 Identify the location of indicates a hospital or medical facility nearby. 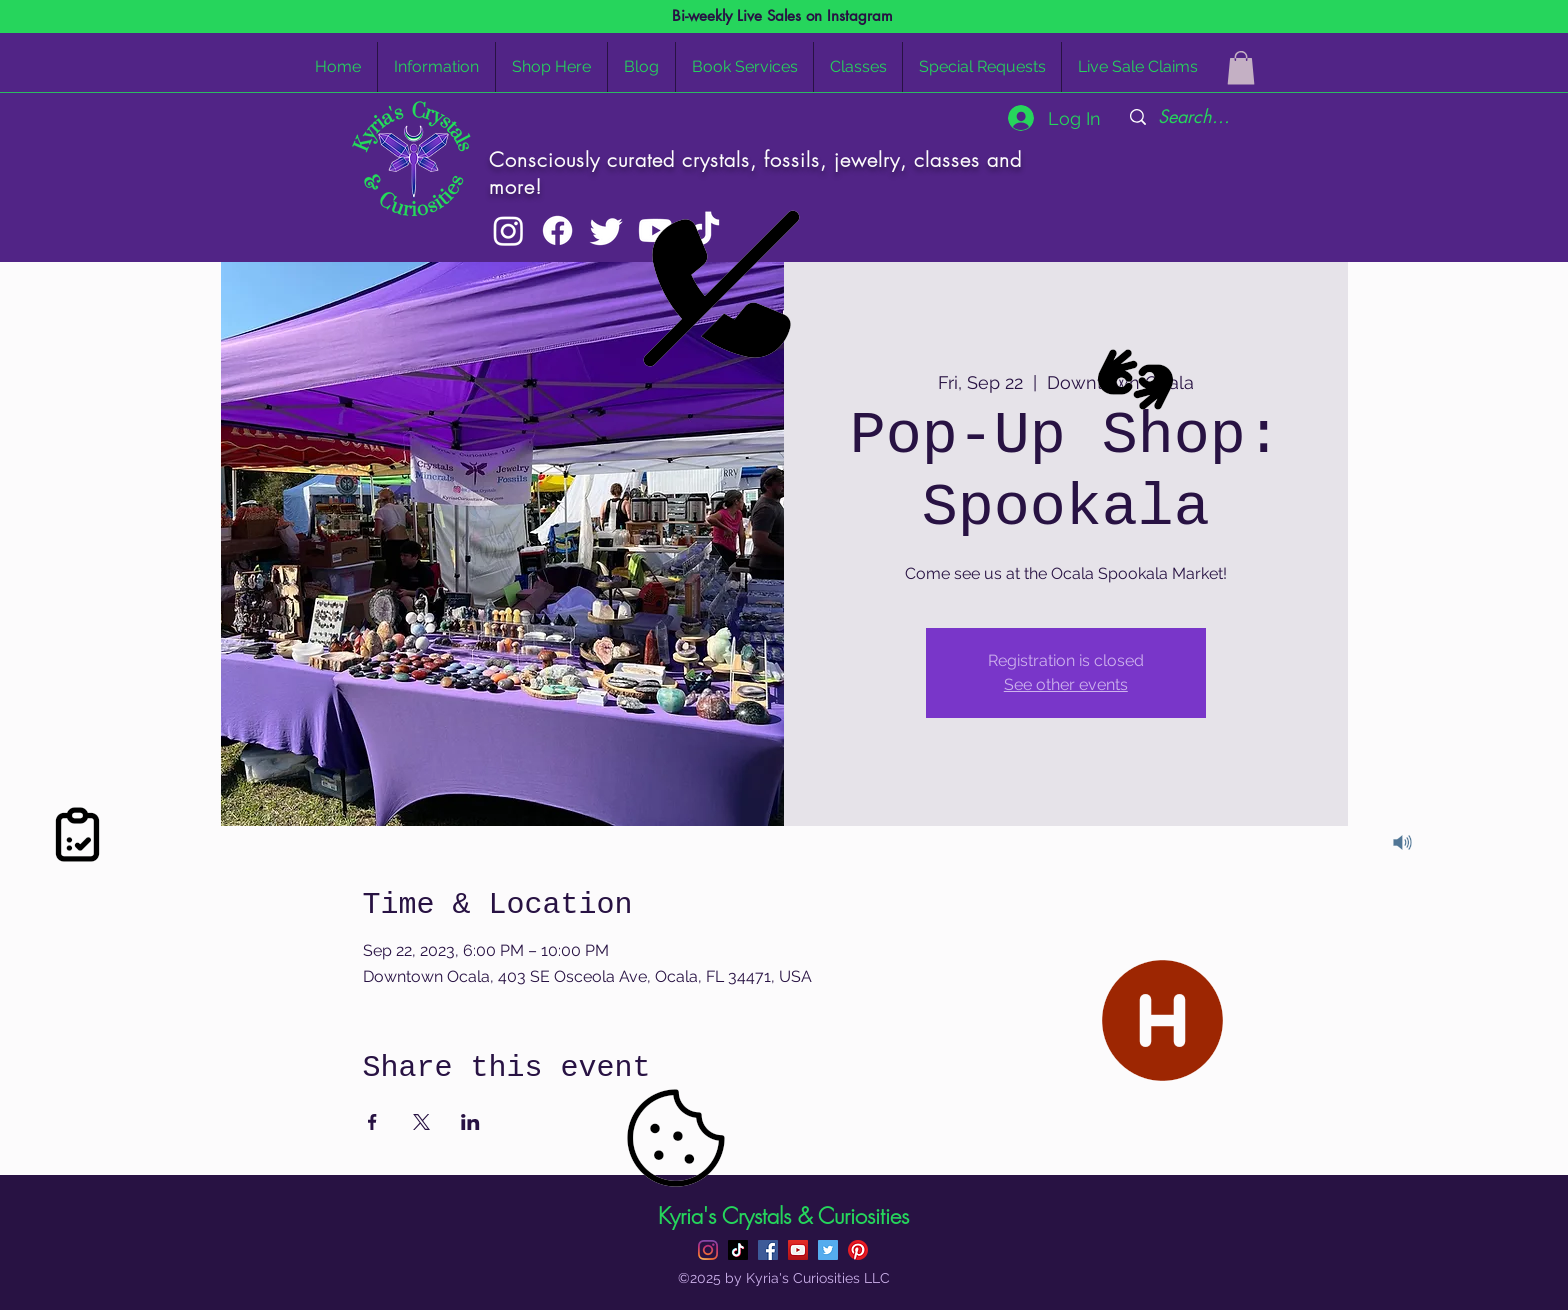
(1162, 1020).